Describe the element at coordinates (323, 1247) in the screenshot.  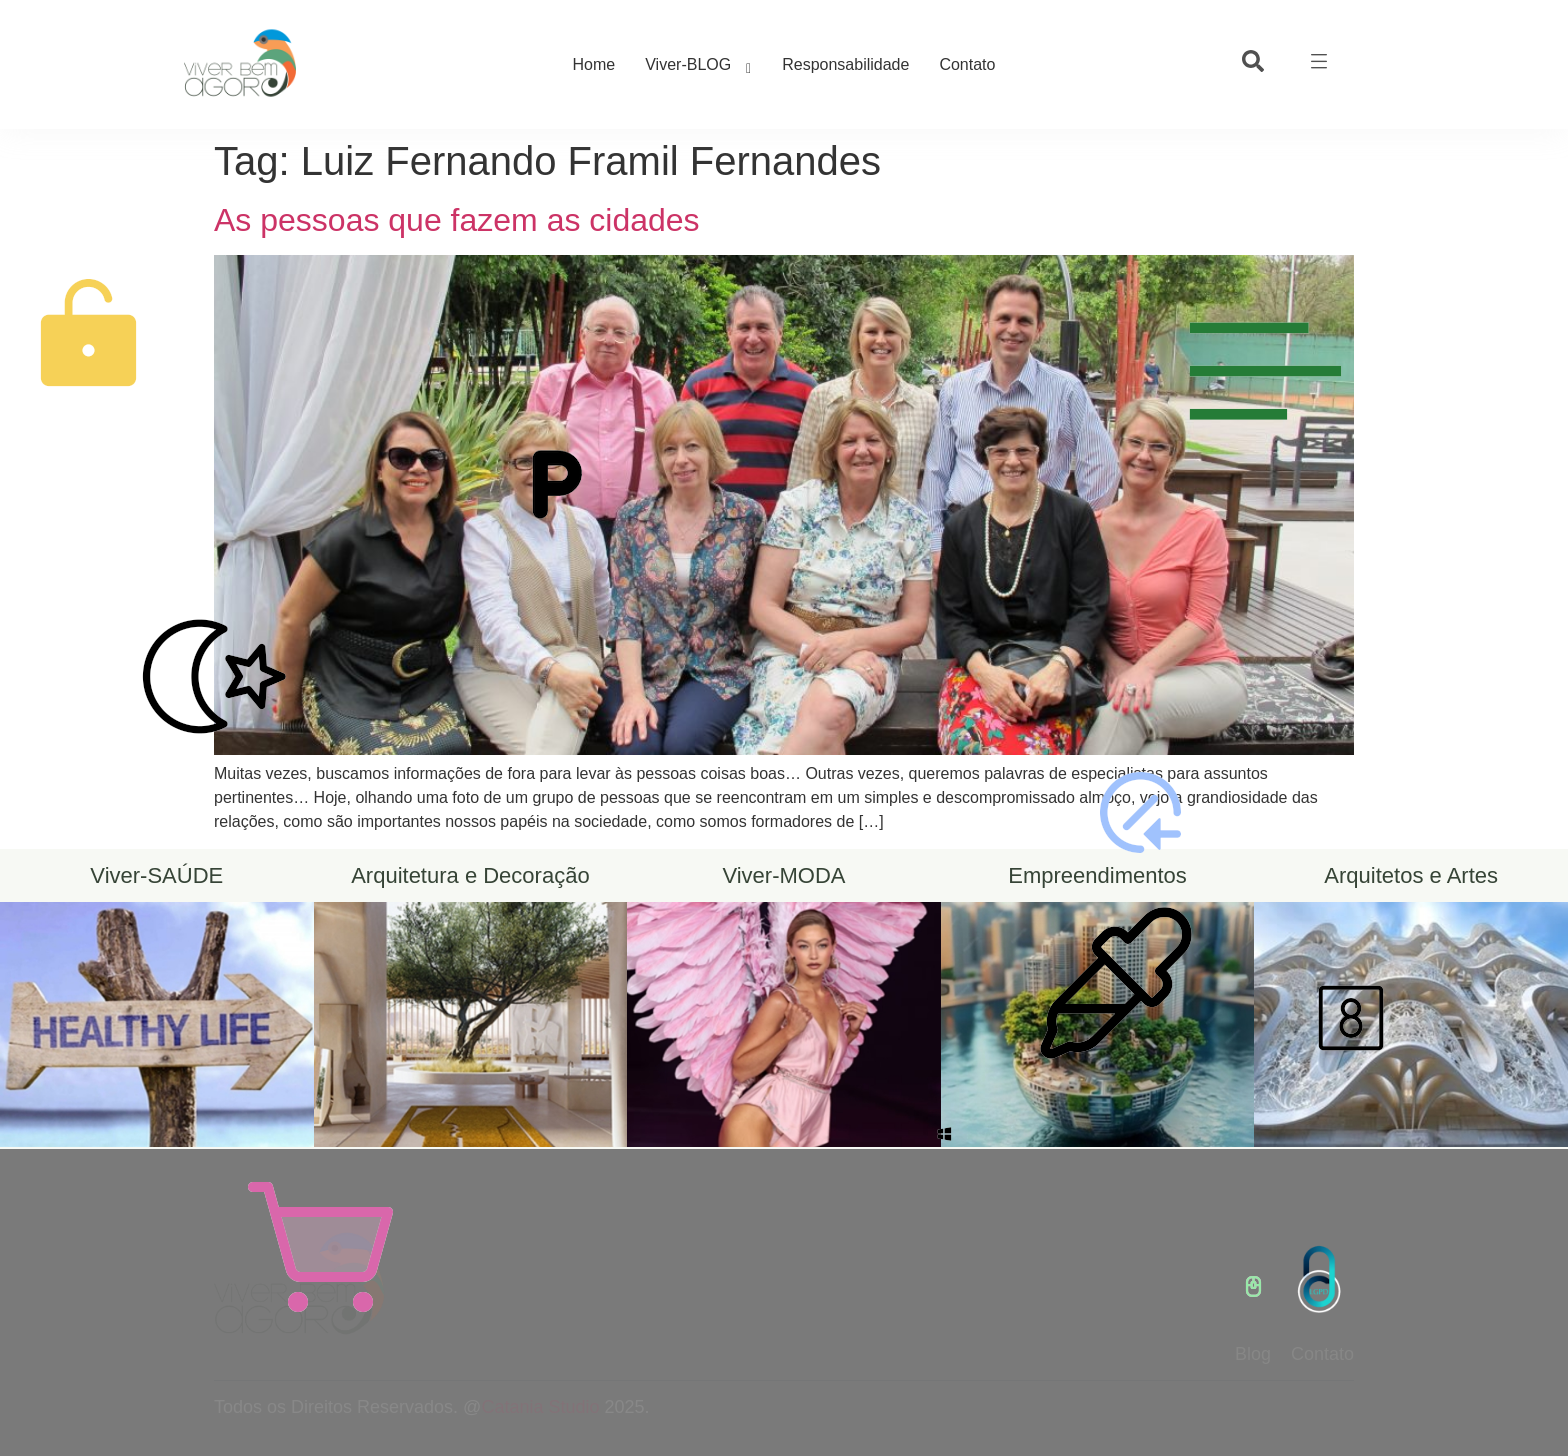
I see `view your shopping cart` at that location.